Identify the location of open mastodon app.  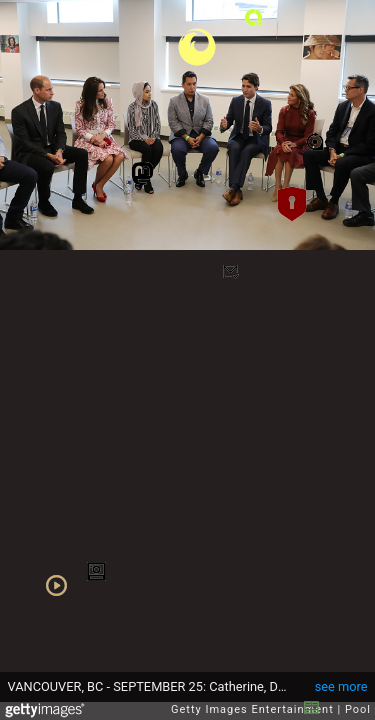
(142, 173).